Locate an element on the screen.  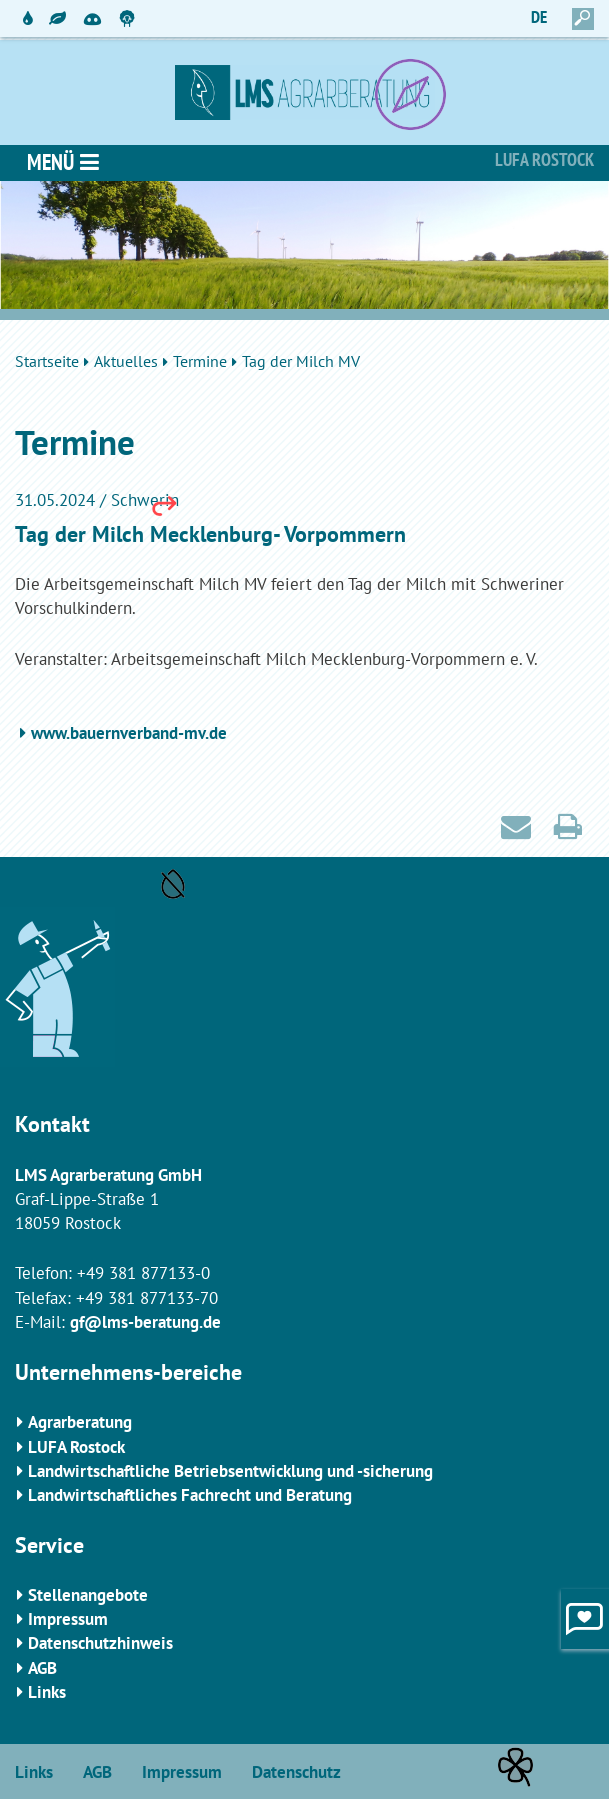
indicates a lucky or bonus reward is located at coordinates (515, 1766).